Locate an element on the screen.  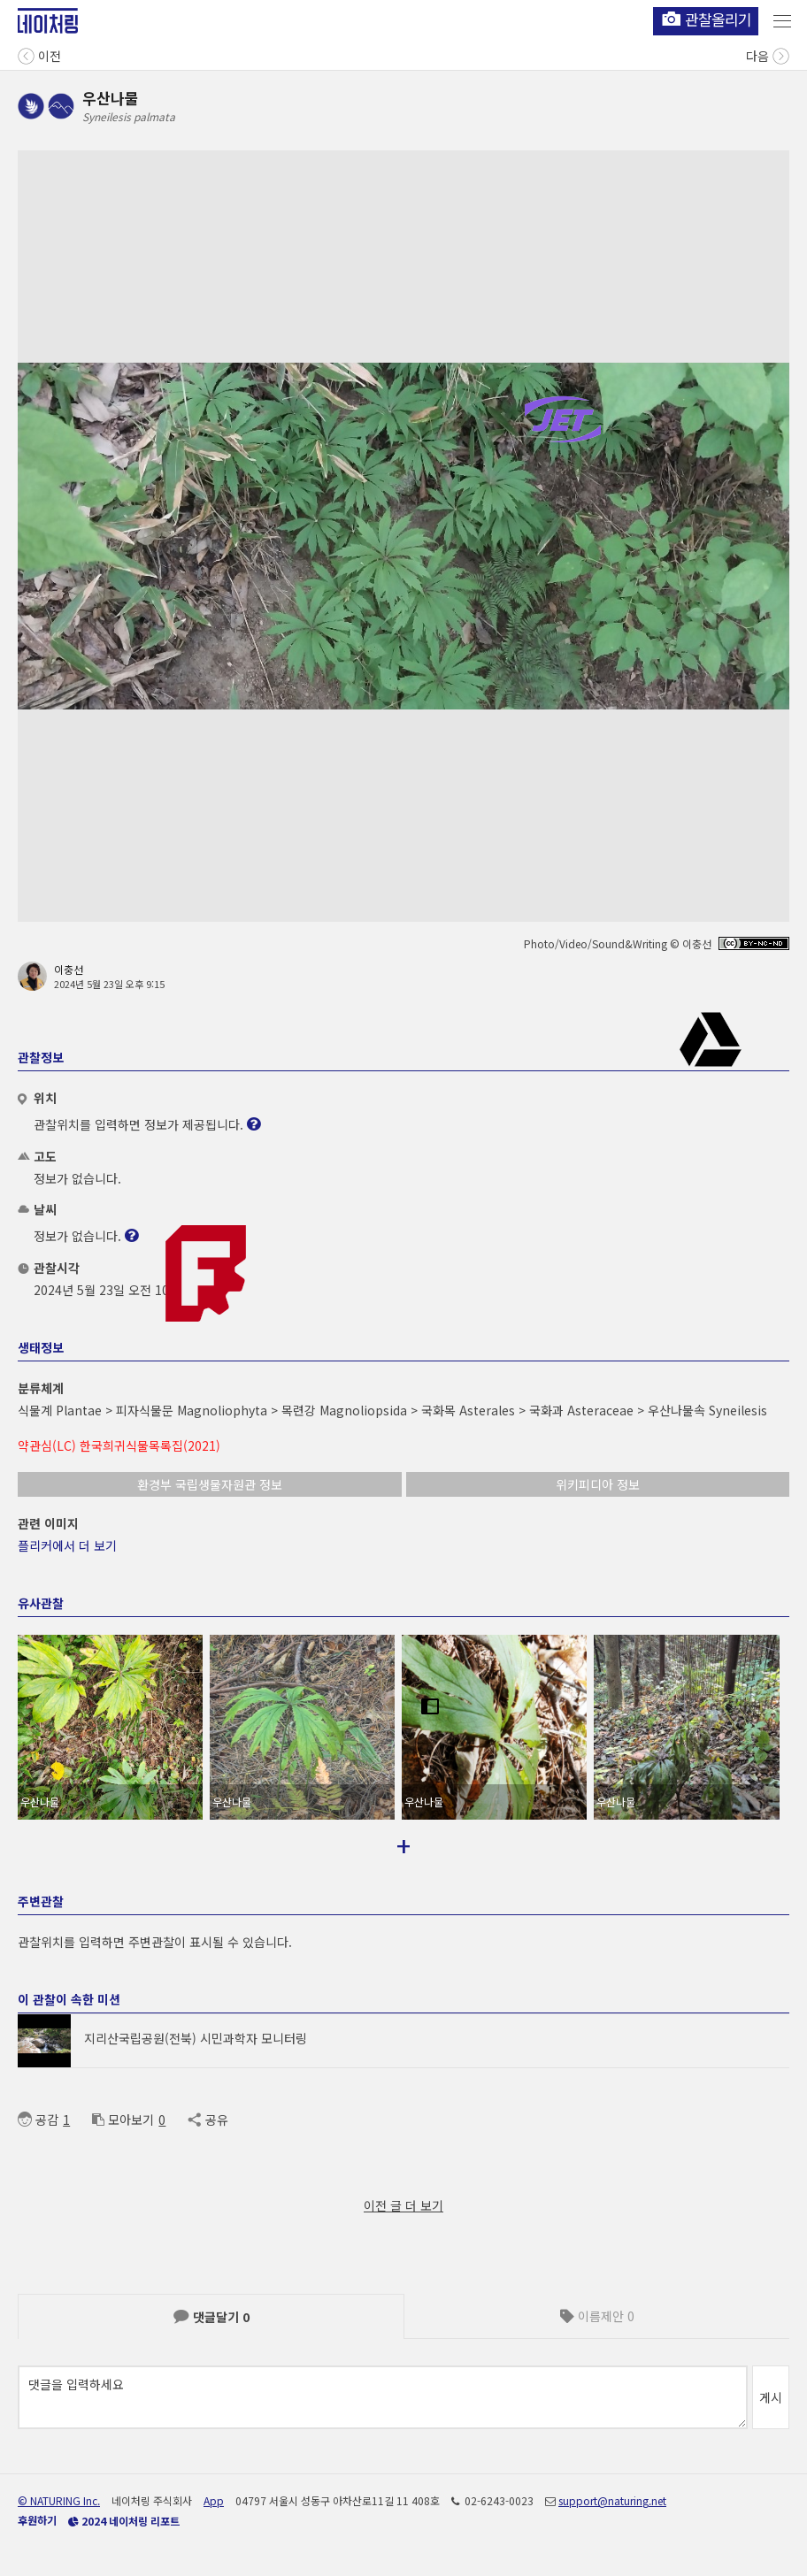
jet.com logo is located at coordinates (563, 419).